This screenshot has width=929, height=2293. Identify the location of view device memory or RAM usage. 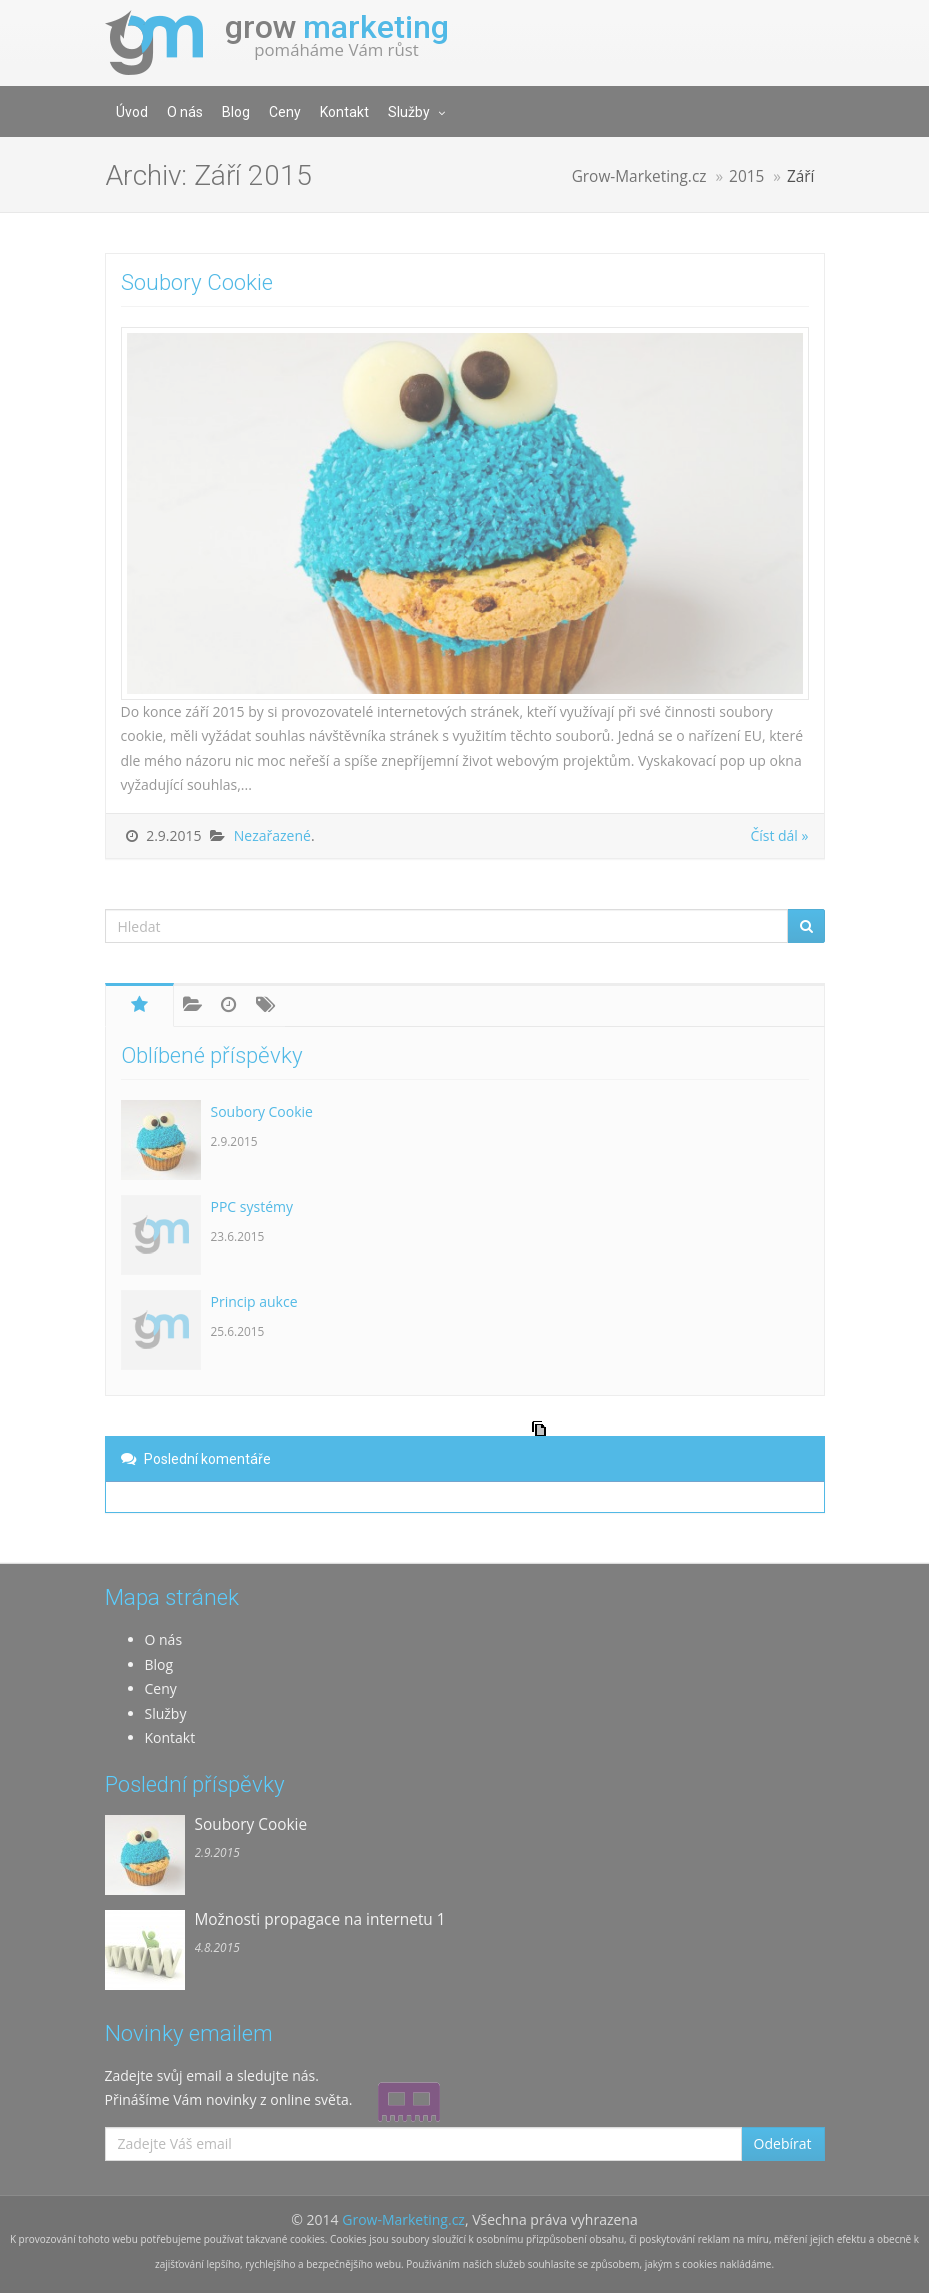
(409, 2101).